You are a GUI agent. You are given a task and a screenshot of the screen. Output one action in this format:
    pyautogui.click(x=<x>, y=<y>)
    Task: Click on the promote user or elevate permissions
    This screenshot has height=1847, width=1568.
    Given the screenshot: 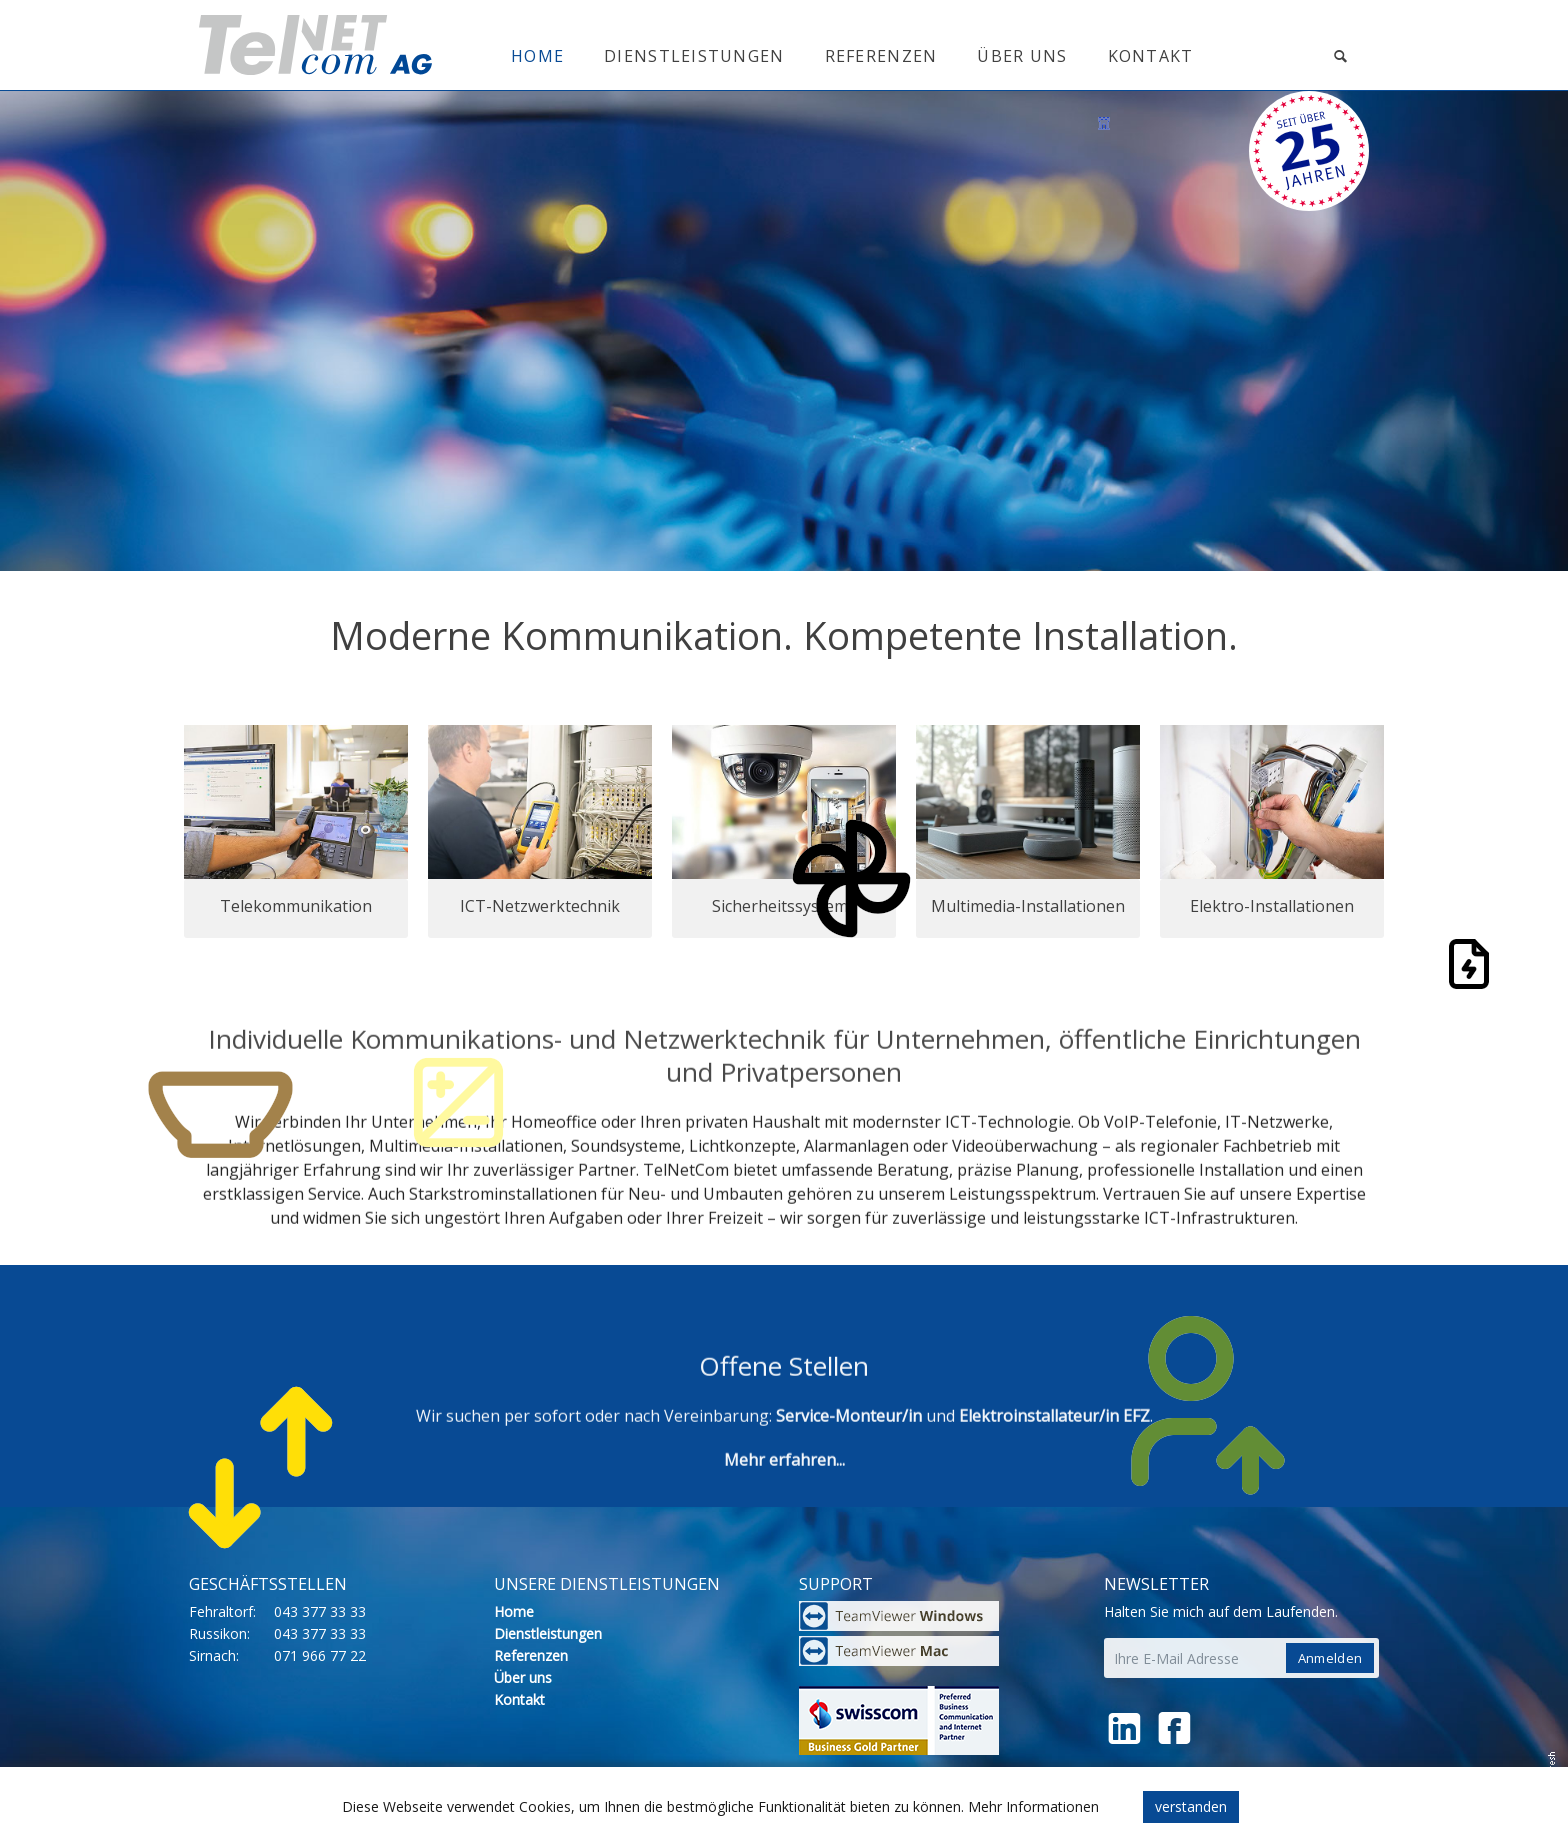 What is the action you would take?
    pyautogui.click(x=1191, y=1401)
    